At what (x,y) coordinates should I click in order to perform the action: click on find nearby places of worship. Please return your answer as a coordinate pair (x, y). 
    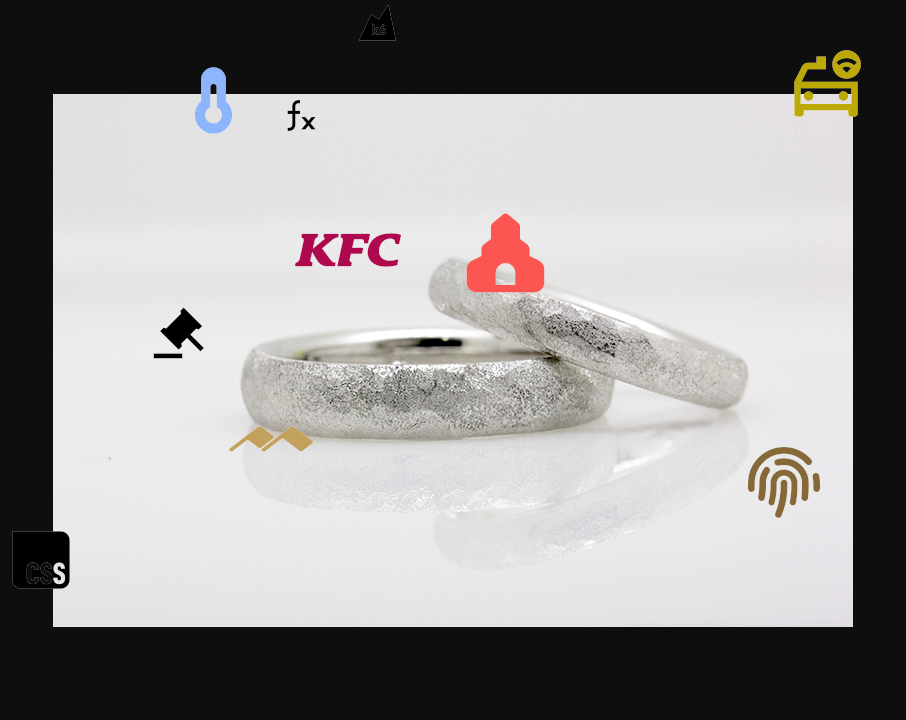
    Looking at the image, I should click on (505, 253).